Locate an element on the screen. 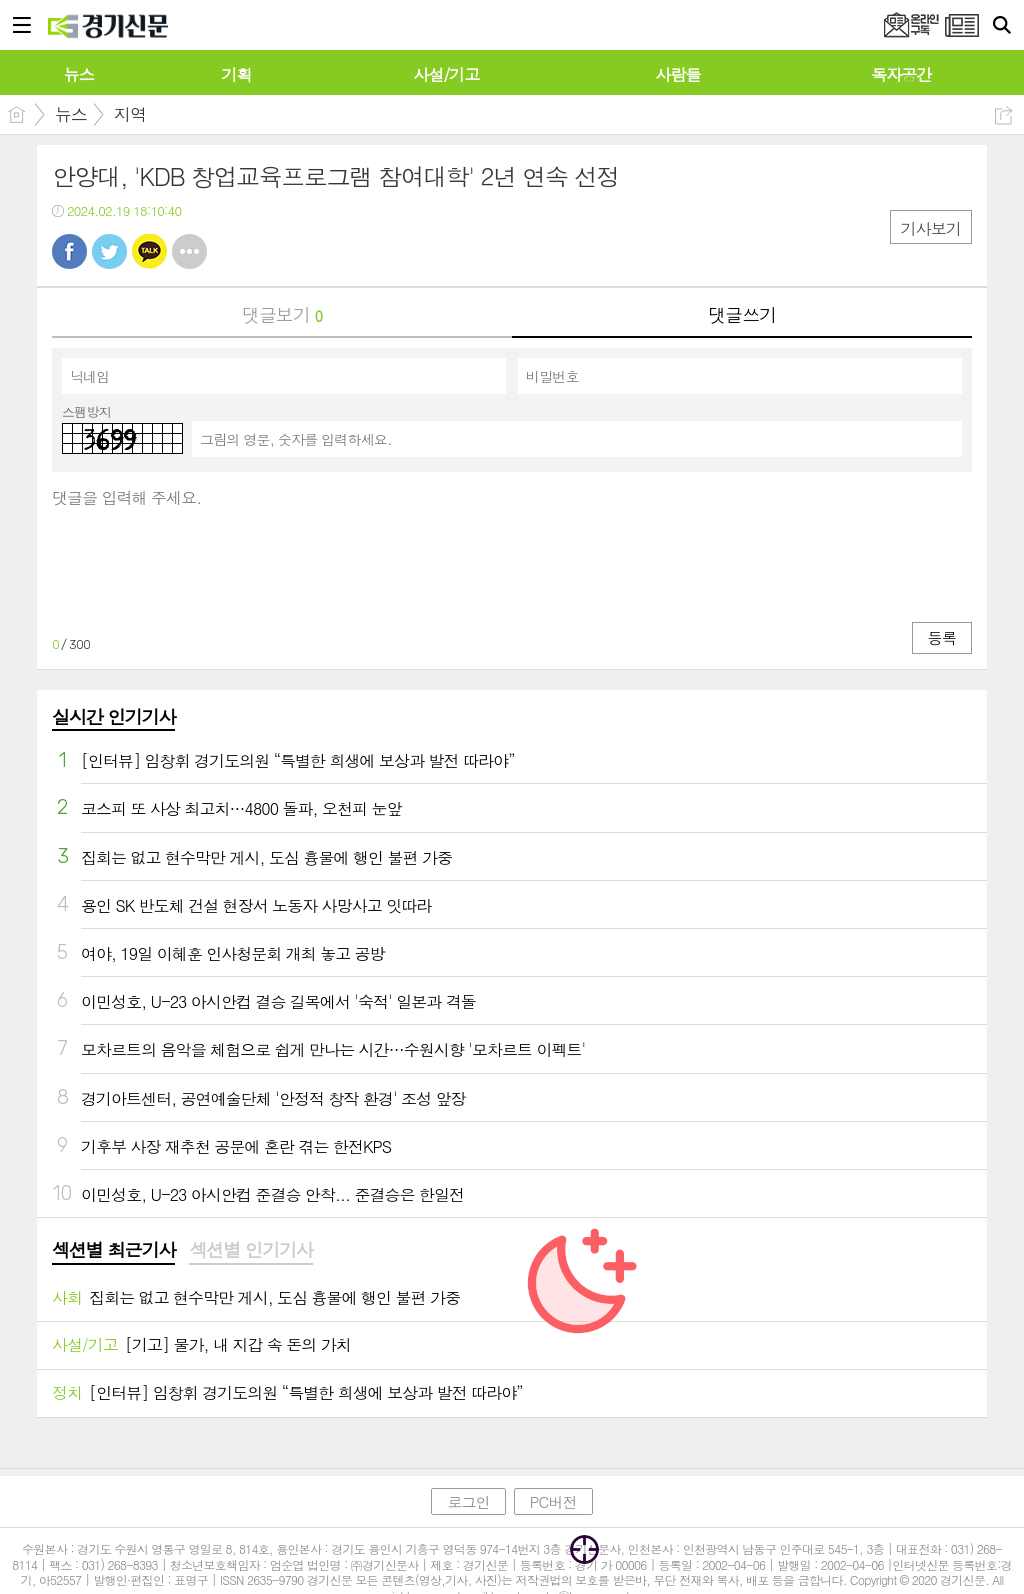 The image size is (1024, 1594). toggle dark mode or night theme is located at coordinates (578, 1283).